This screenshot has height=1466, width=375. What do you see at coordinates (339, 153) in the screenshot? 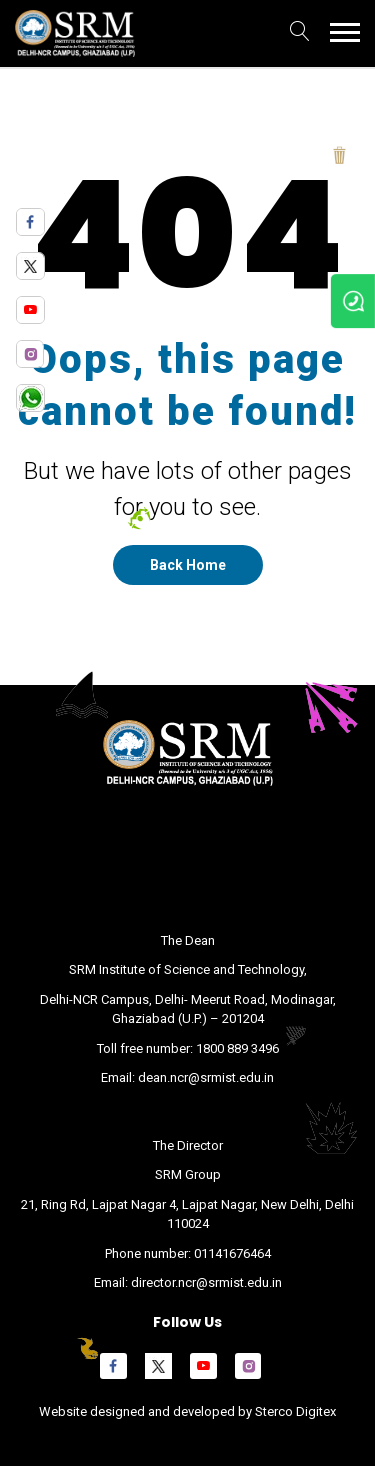
I see `delete selected item` at bounding box center [339, 153].